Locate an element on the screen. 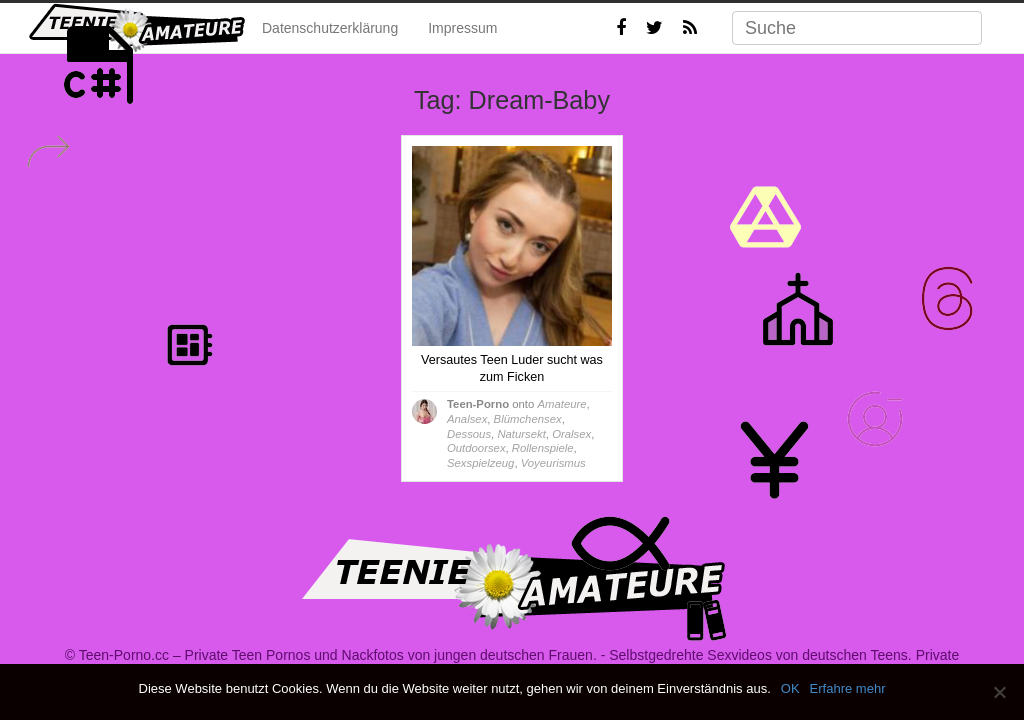 The width and height of the screenshot is (1024, 720). open a C# source code file is located at coordinates (100, 65).